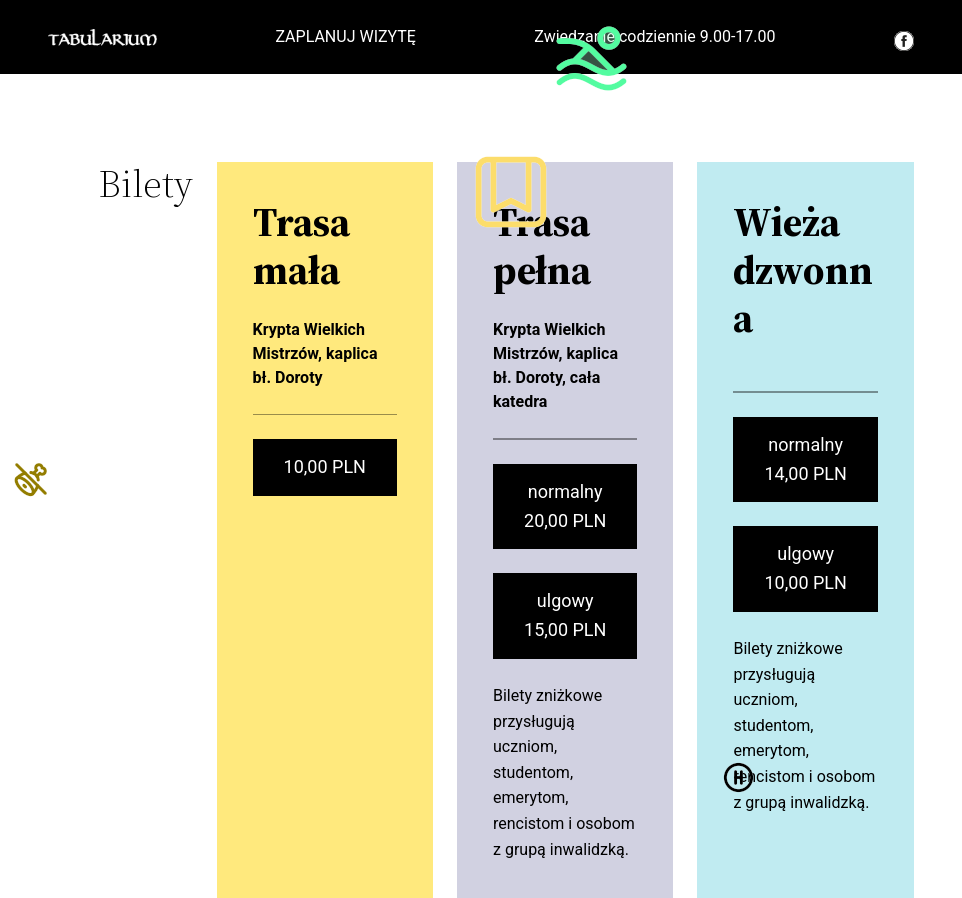 The image size is (962, 898). I want to click on indicates meat-free or vegetarian option, so click(31, 479).